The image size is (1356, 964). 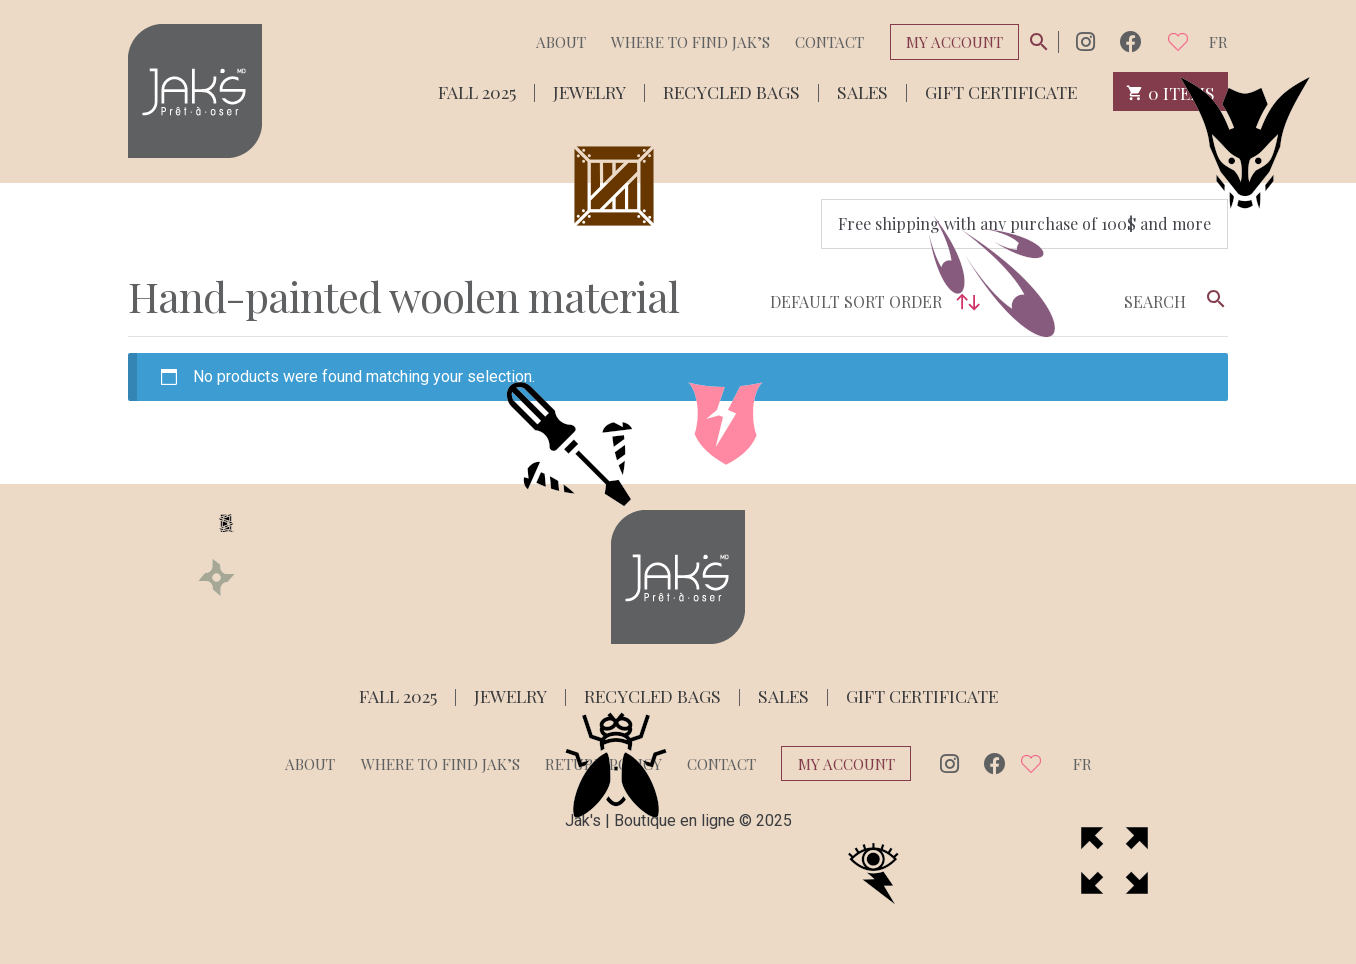 I want to click on open inventory or storage, so click(x=614, y=186).